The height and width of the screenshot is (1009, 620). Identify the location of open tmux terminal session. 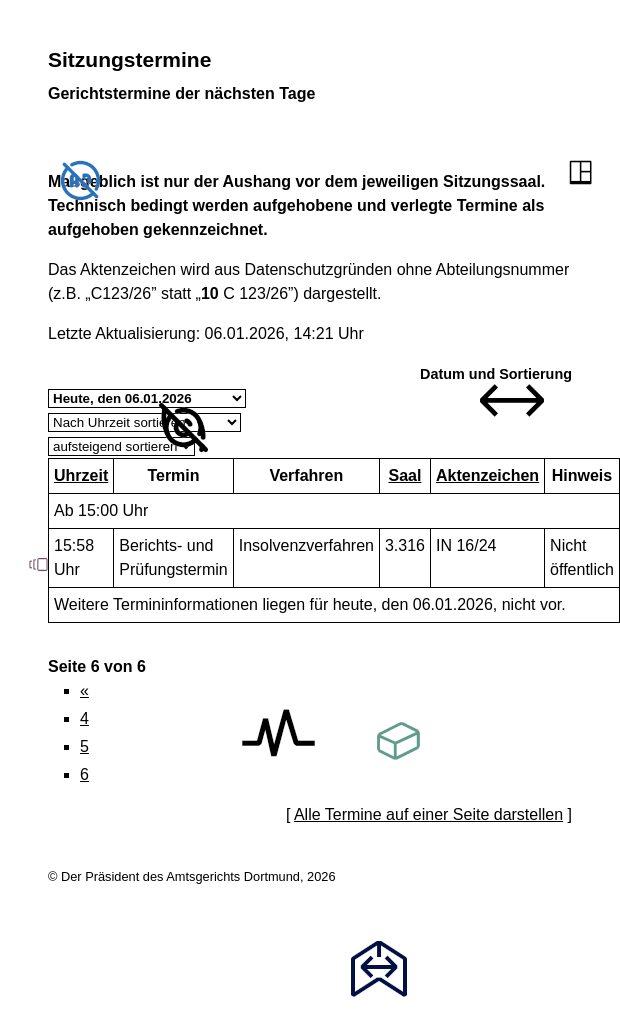
(581, 172).